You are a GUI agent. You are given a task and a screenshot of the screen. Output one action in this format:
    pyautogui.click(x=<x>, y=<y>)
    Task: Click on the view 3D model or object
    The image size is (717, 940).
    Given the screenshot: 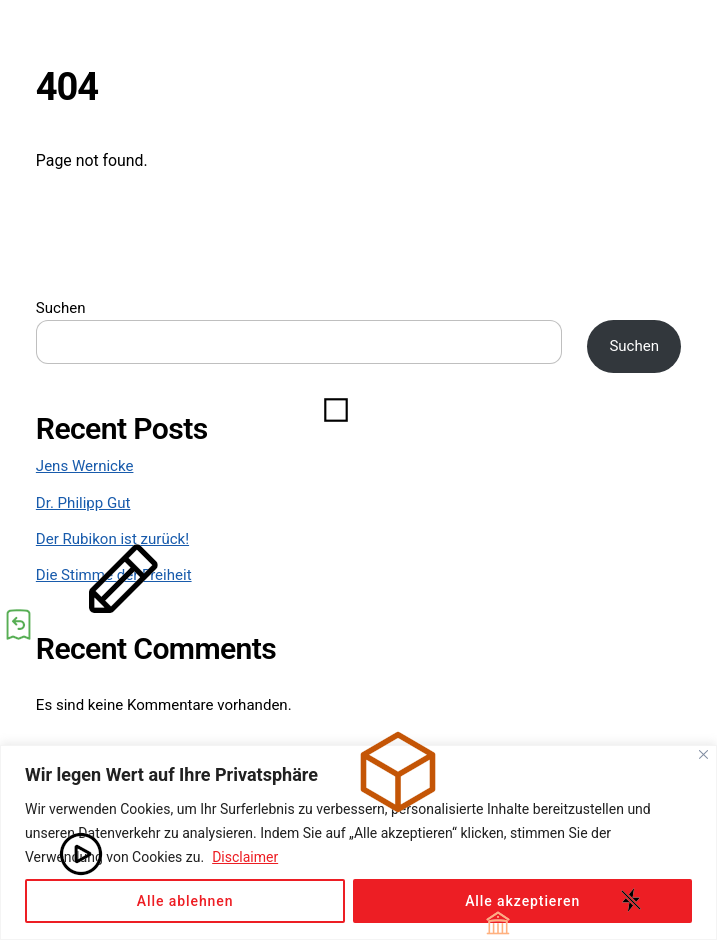 What is the action you would take?
    pyautogui.click(x=398, y=772)
    